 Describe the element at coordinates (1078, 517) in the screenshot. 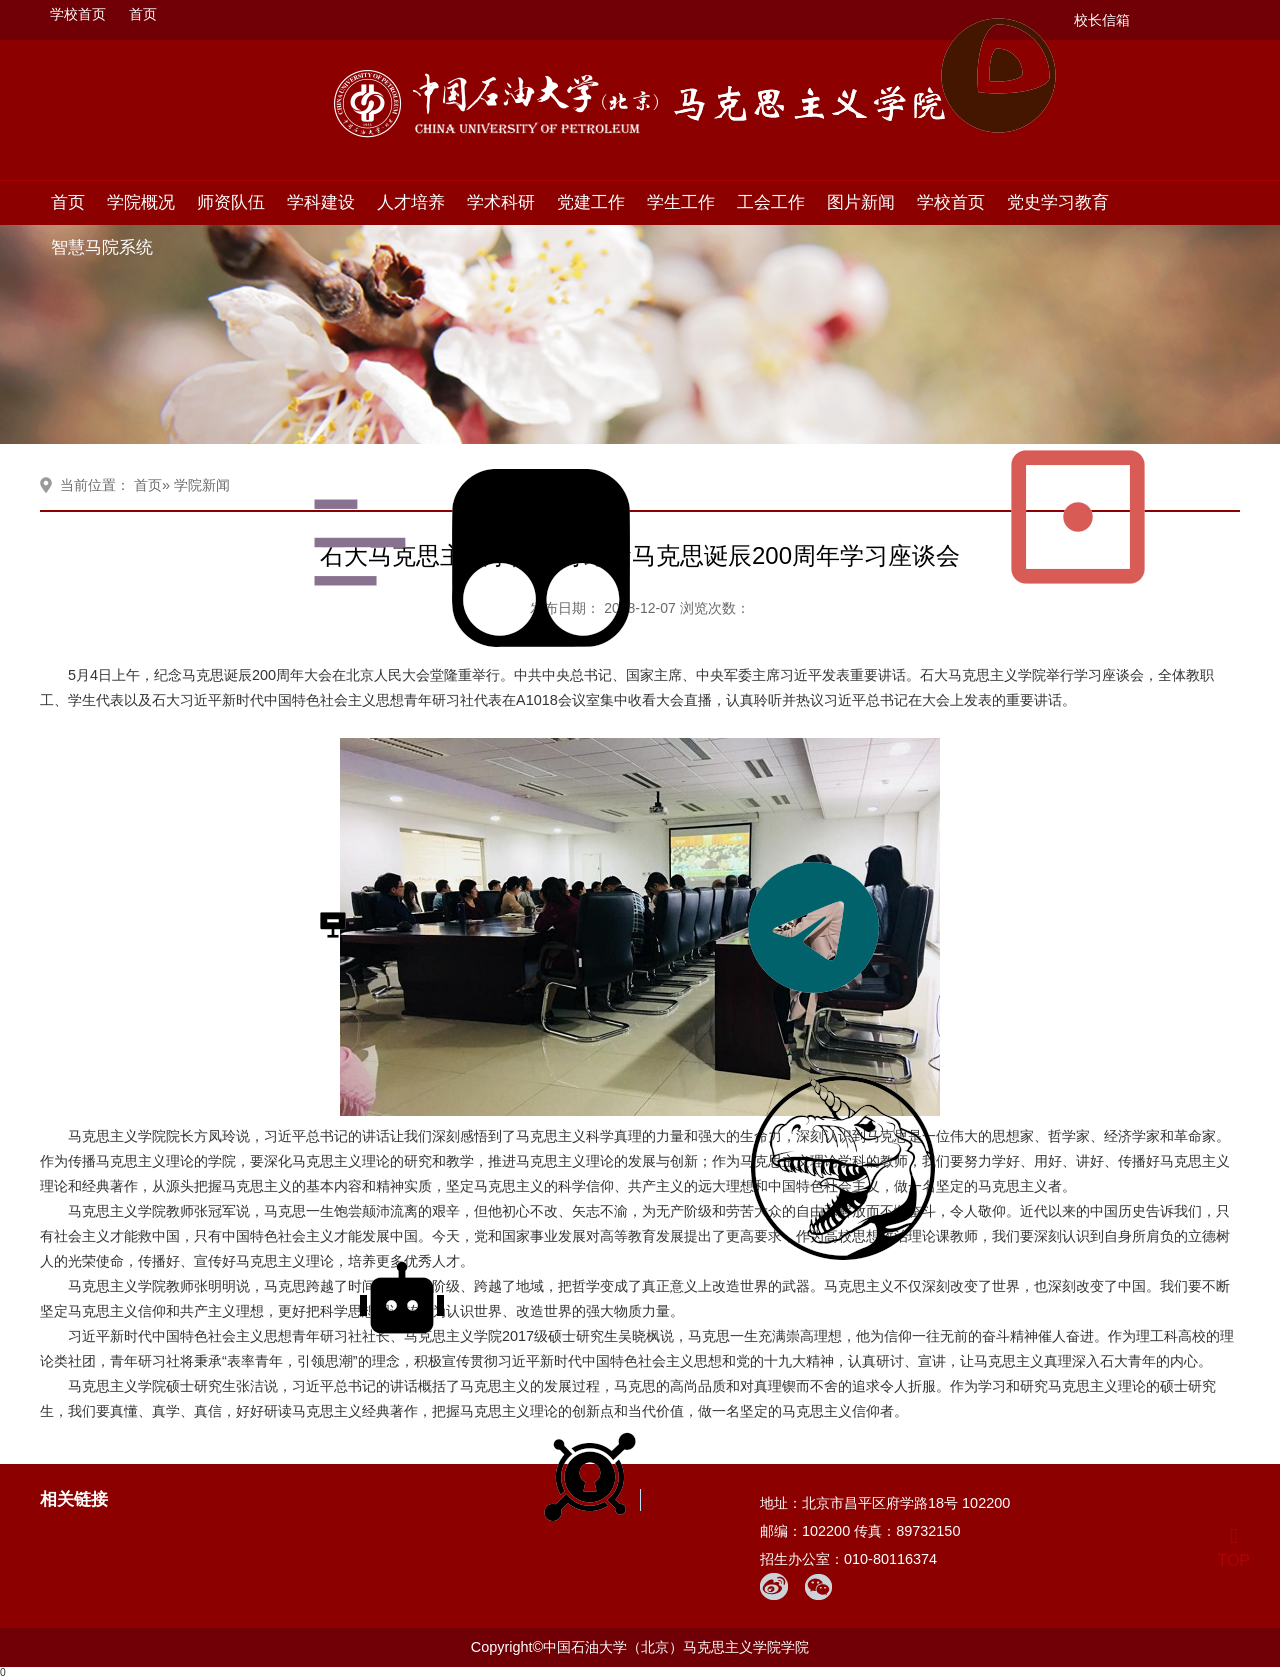

I see `roll the dice or generate a random result` at that location.